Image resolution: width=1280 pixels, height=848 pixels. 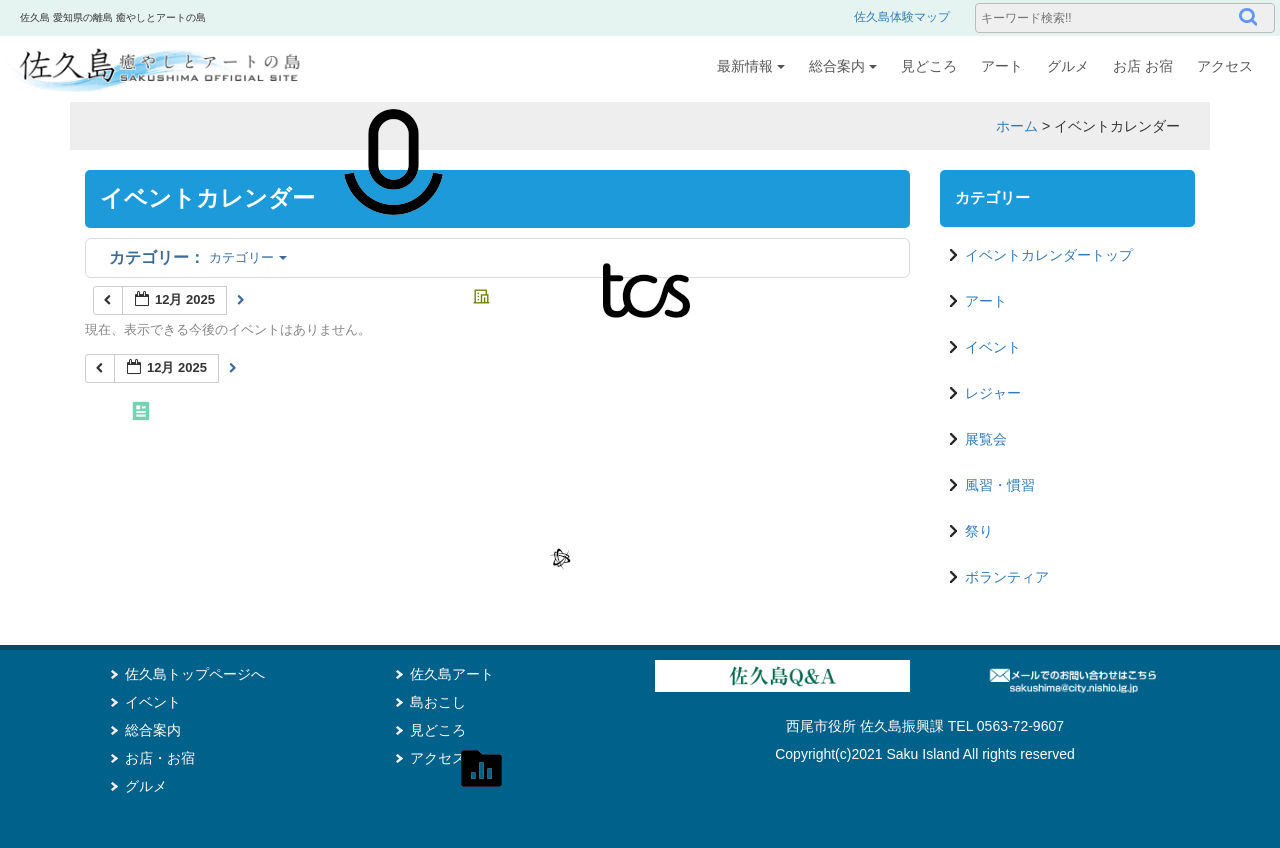 I want to click on open analytics or reports folder, so click(x=481, y=768).